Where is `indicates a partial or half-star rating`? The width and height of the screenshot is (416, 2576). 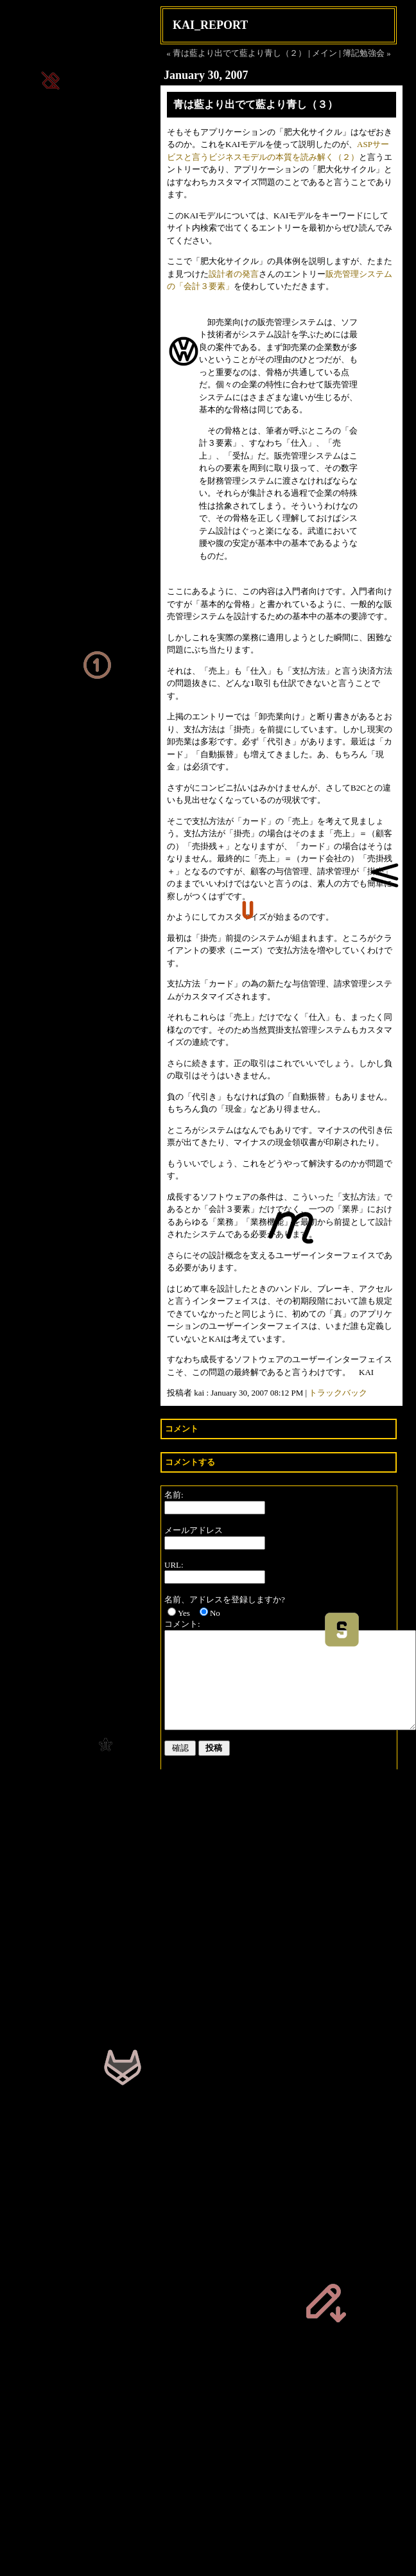 indicates a partial or half-star rating is located at coordinates (105, 1744).